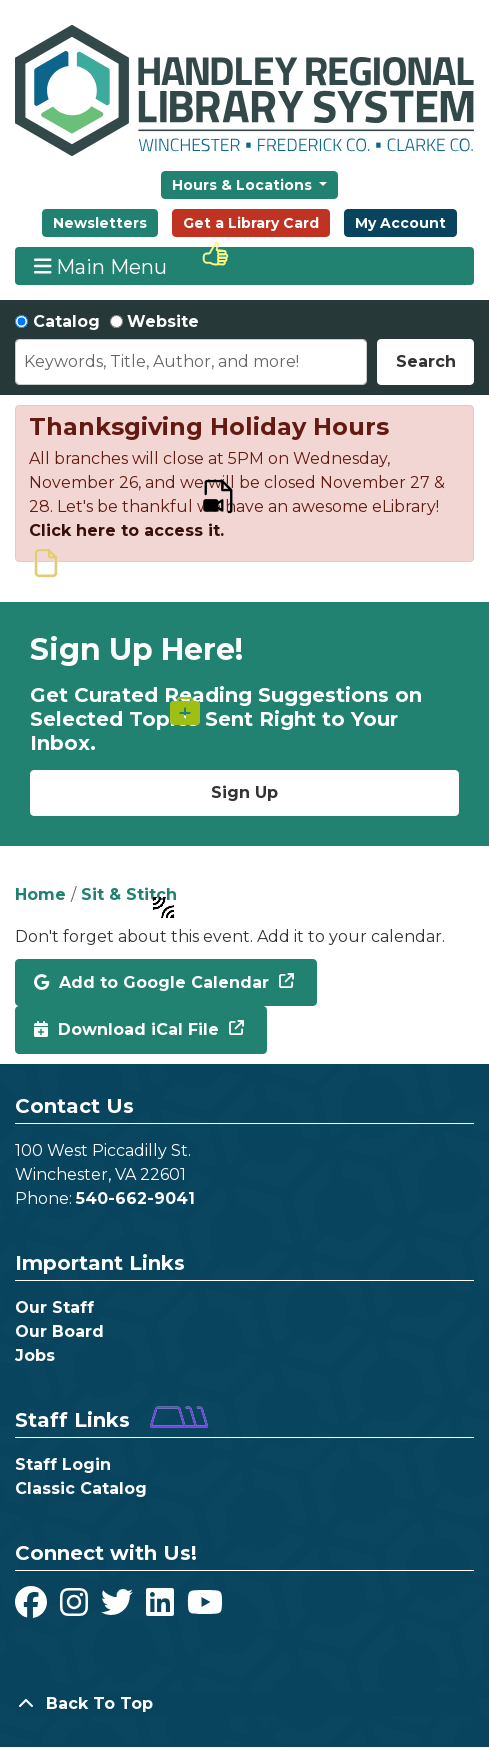 Image resolution: width=489 pixels, height=1748 pixels. Describe the element at coordinates (46, 563) in the screenshot. I see `view or open a file` at that location.